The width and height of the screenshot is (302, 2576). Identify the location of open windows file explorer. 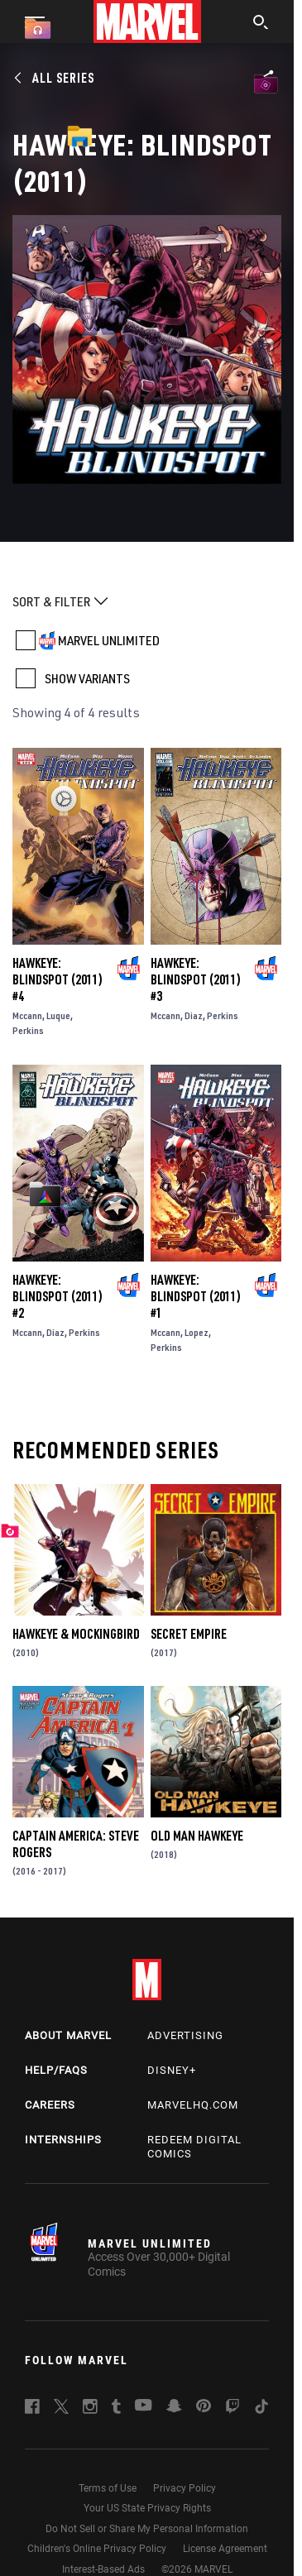
(79, 136).